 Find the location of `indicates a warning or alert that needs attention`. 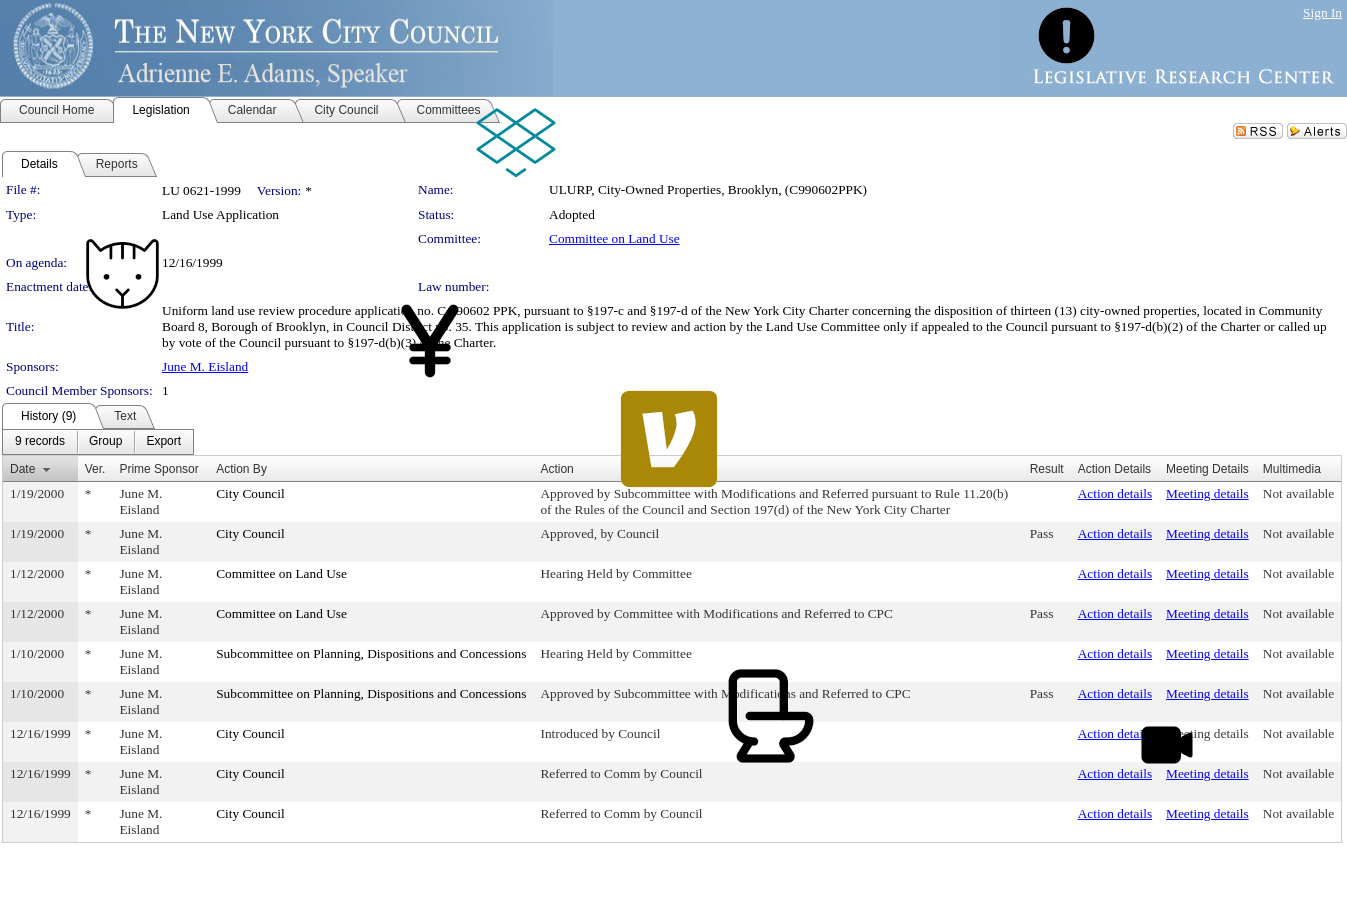

indicates a warning or alert that needs attention is located at coordinates (1066, 35).